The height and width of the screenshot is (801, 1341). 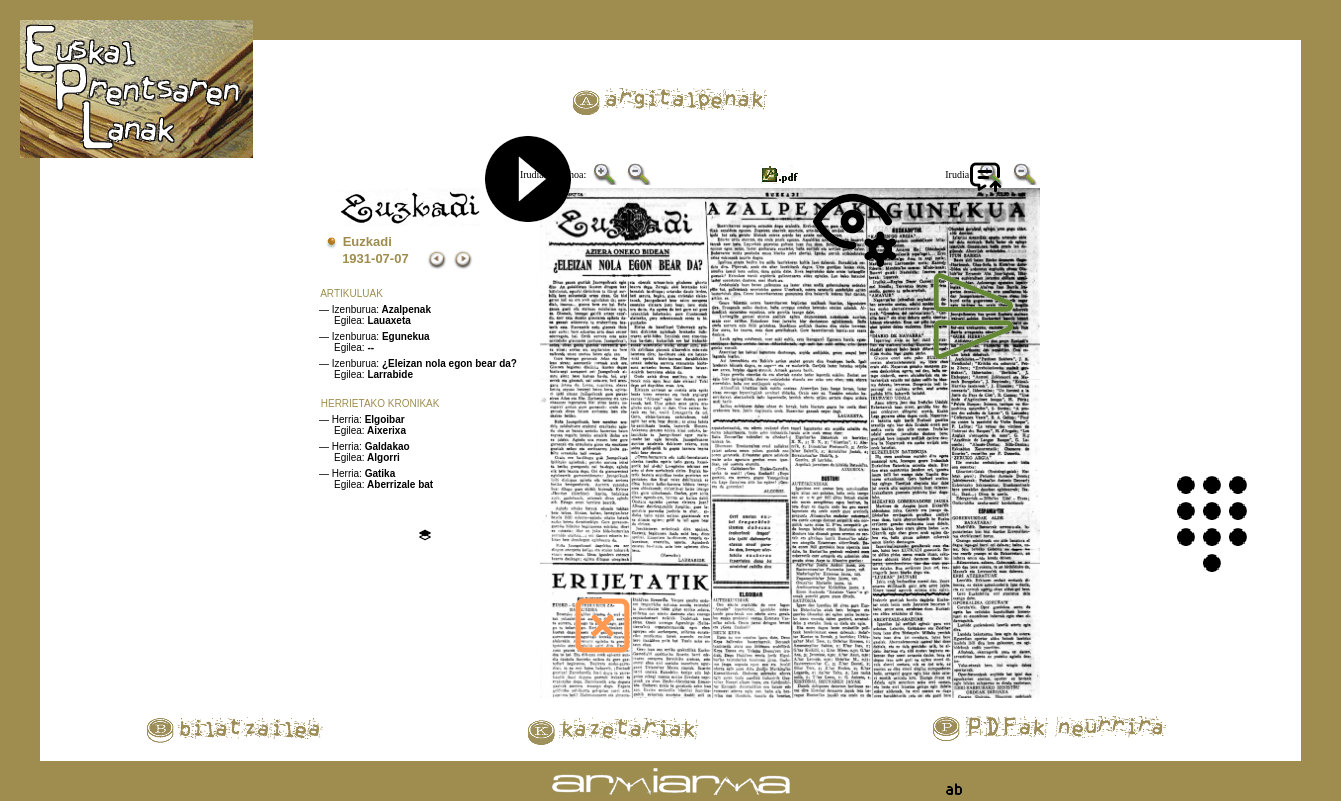 What do you see at coordinates (954, 789) in the screenshot?
I see `switch to latin alphabet input` at bounding box center [954, 789].